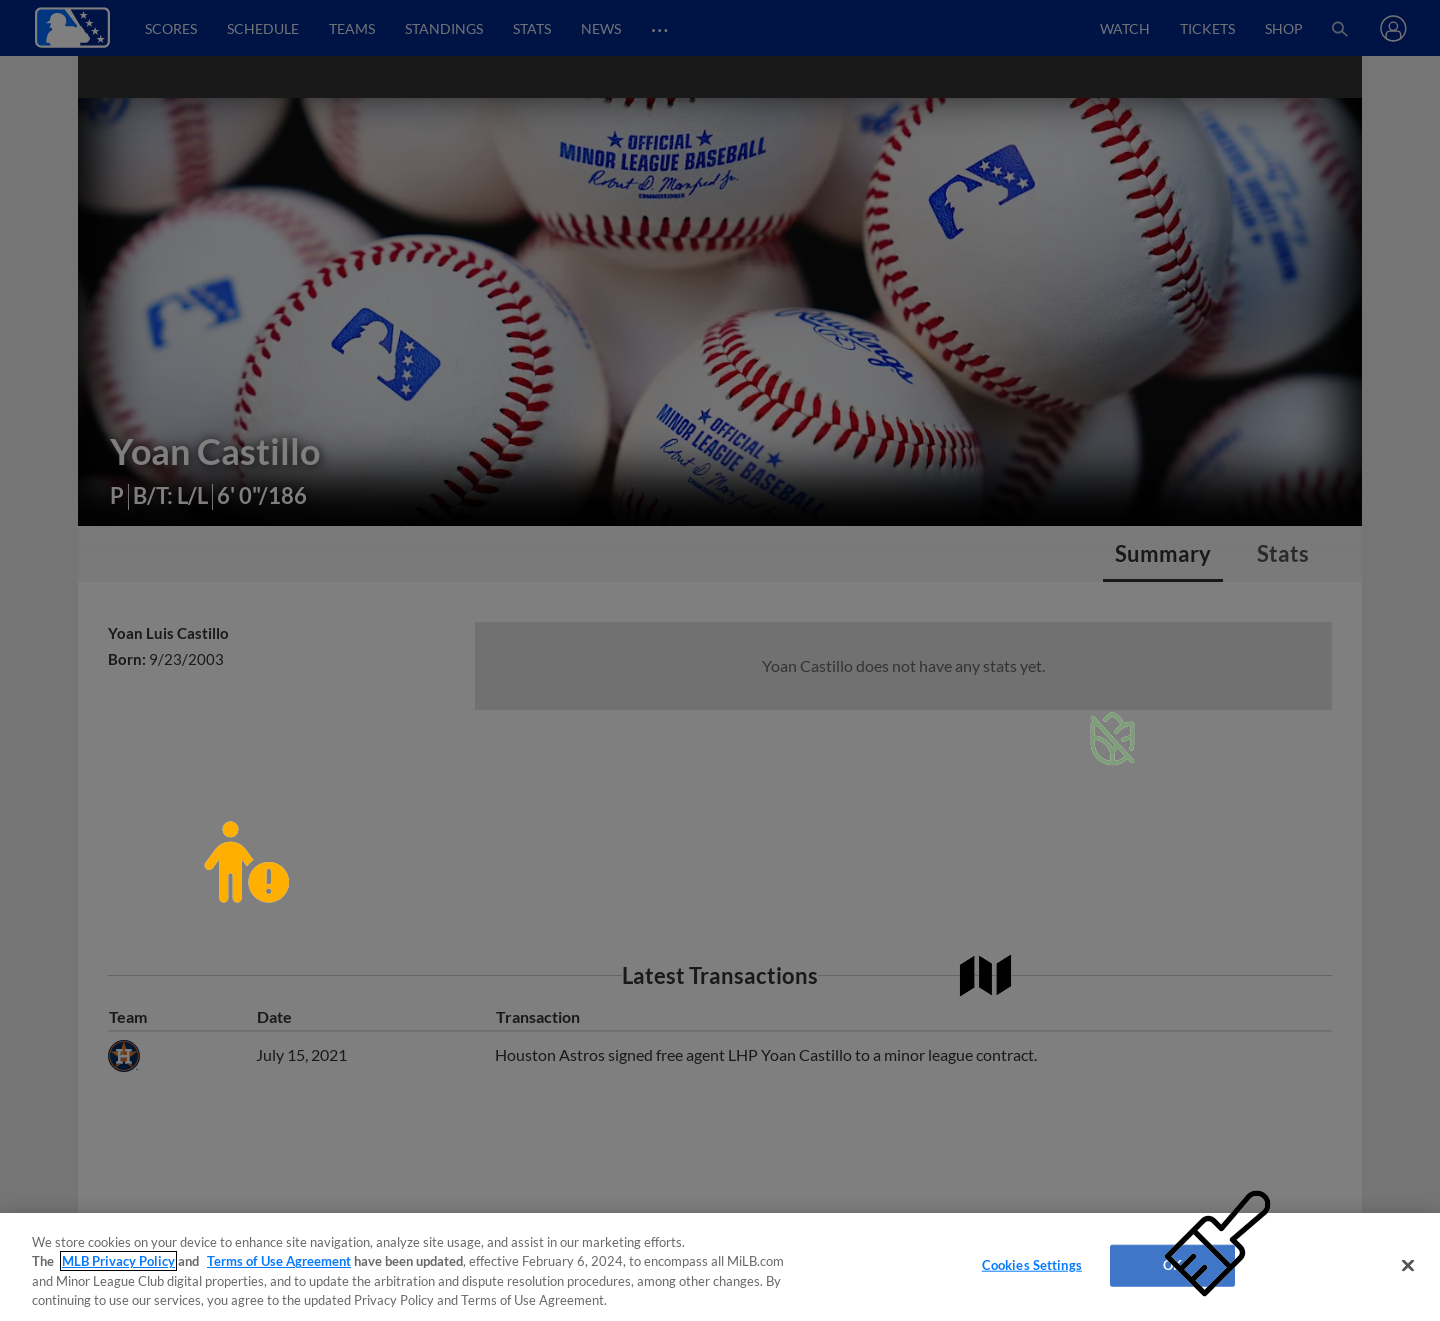 Image resolution: width=1440 pixels, height=1321 pixels. I want to click on user account requires attention, so click(244, 862).